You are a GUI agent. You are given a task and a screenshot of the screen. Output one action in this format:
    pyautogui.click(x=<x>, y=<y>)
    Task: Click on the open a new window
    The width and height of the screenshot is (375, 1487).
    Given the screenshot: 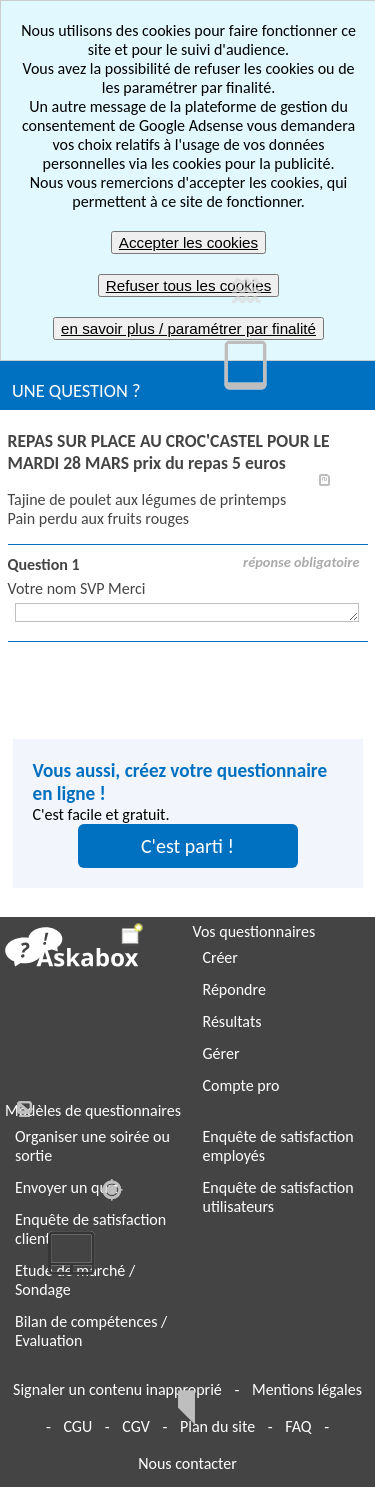 What is the action you would take?
    pyautogui.click(x=131, y=934)
    